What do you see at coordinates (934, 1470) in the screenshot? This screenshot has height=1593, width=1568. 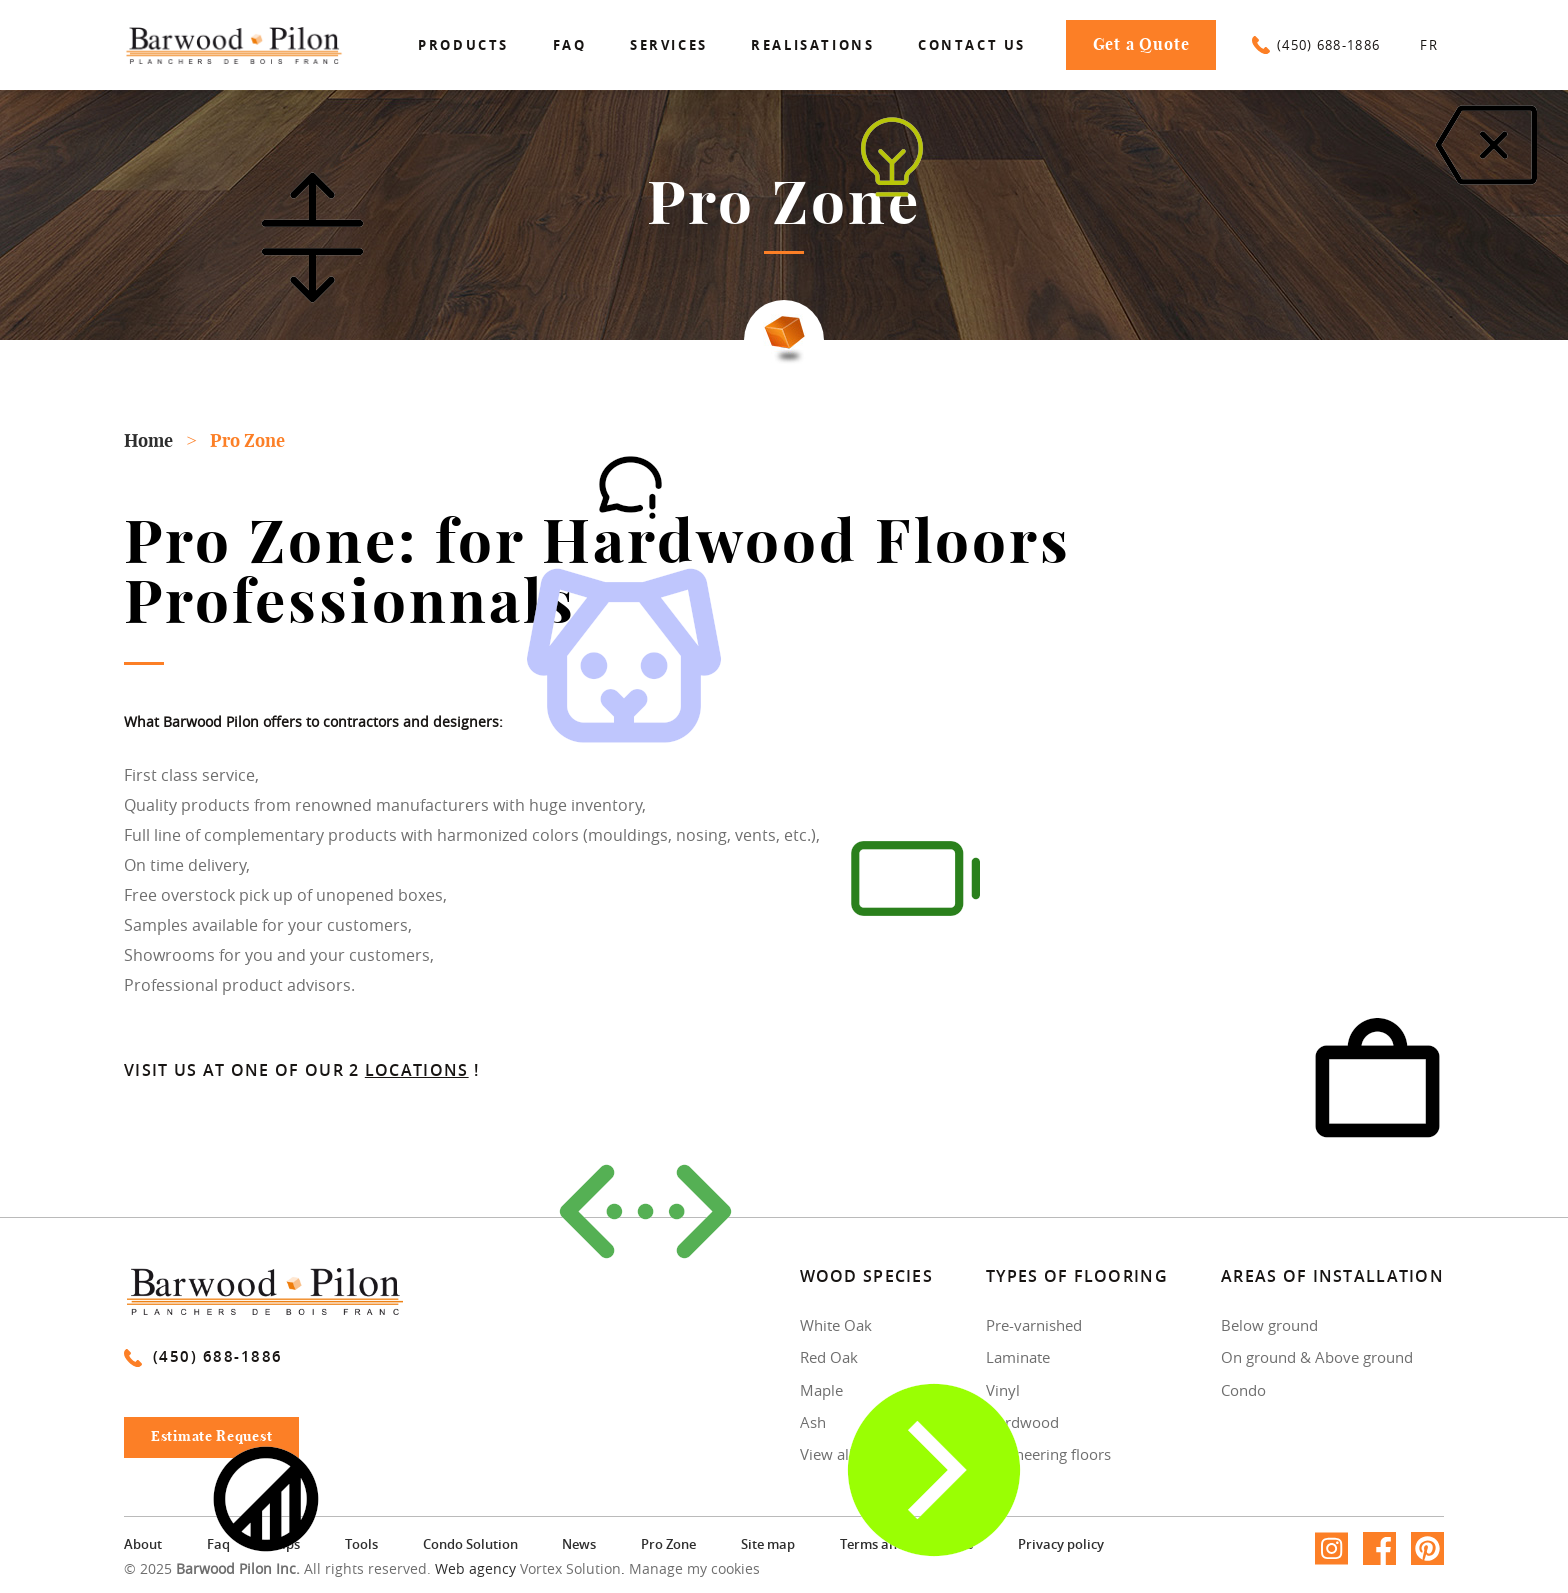 I see `go to the next item or page` at bounding box center [934, 1470].